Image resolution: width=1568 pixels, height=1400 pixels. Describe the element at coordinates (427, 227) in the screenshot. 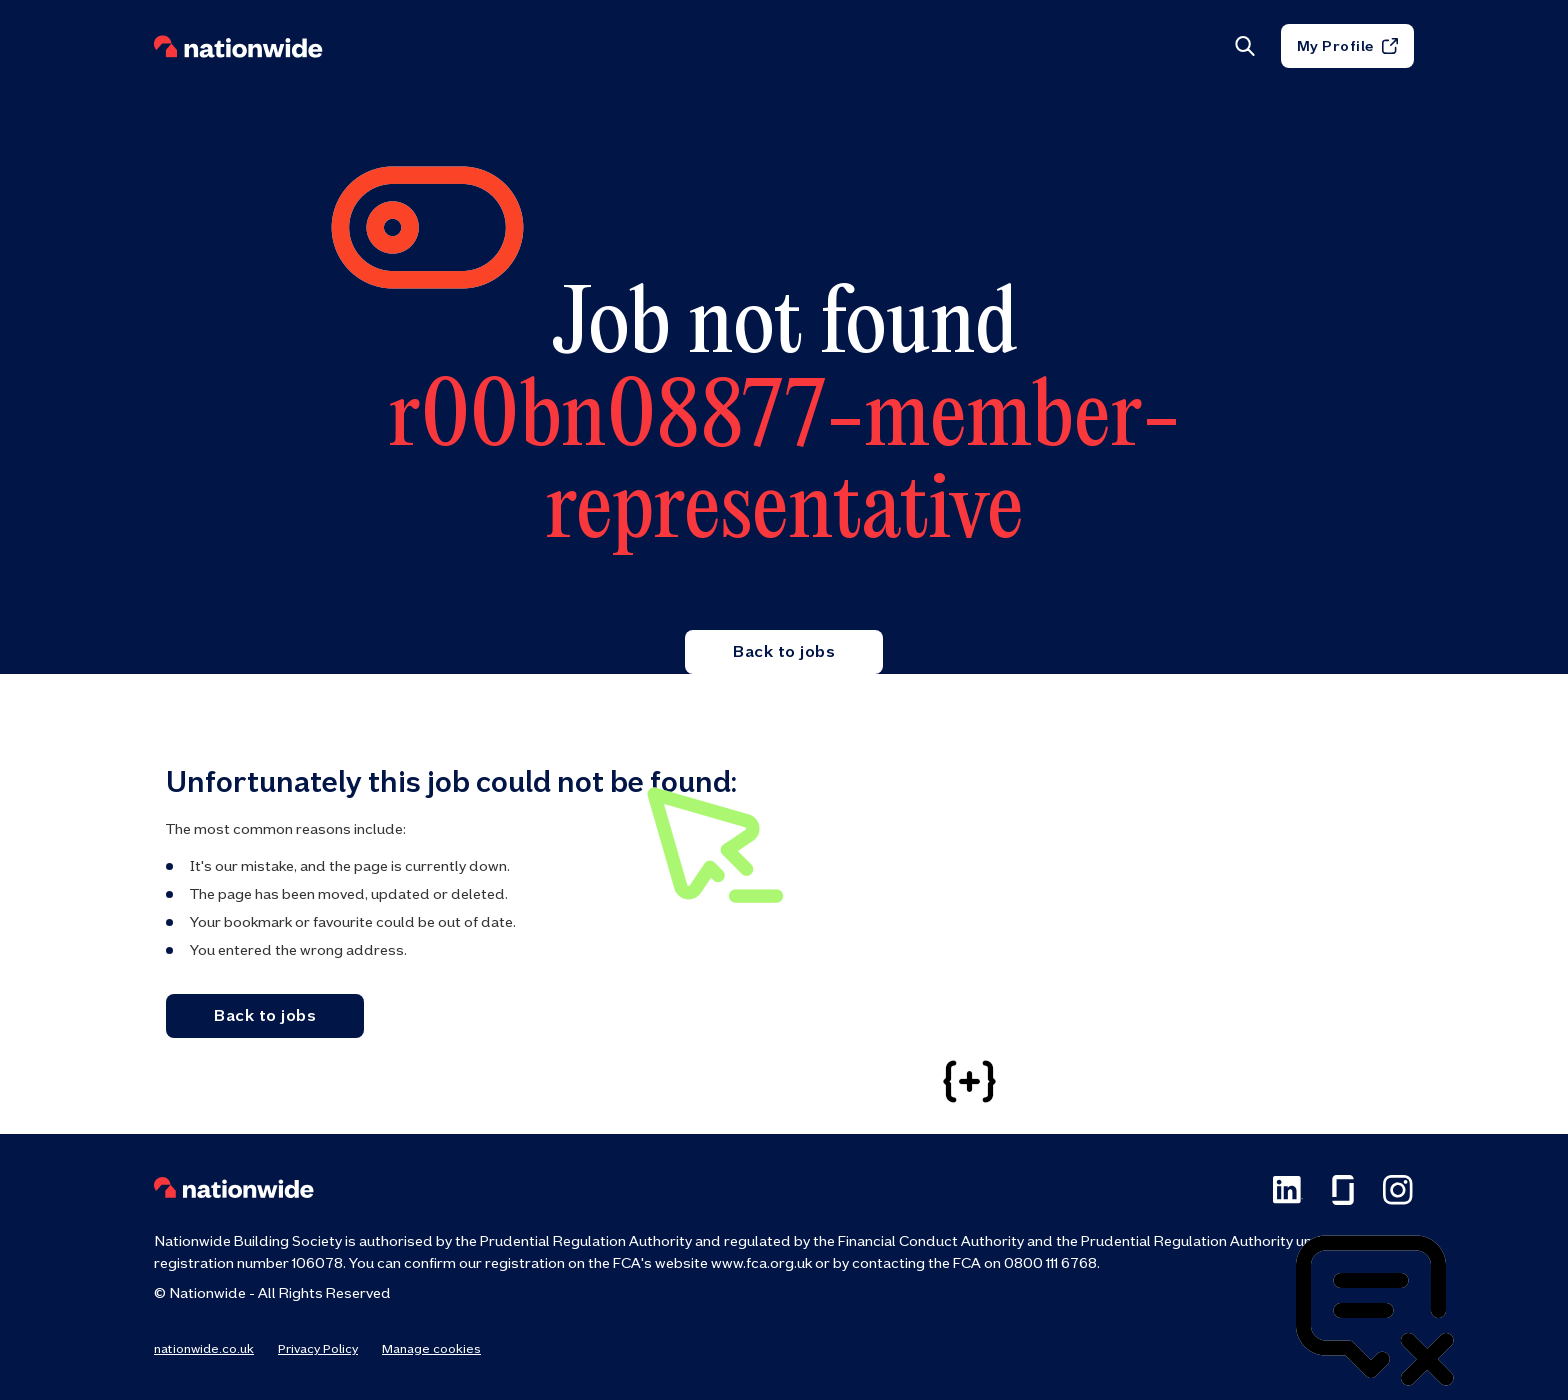

I see `toggle switch in off position` at that location.